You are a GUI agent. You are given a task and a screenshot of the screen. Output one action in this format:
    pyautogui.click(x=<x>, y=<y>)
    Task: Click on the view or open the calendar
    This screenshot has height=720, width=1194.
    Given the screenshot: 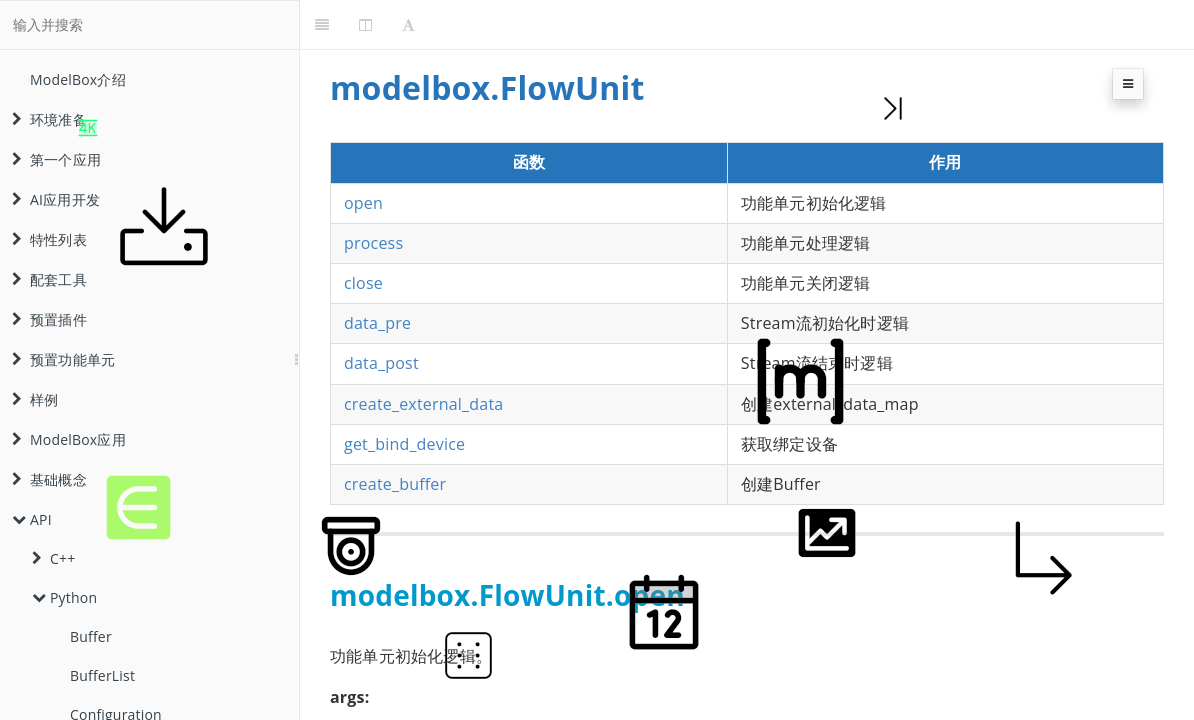 What is the action you would take?
    pyautogui.click(x=664, y=615)
    